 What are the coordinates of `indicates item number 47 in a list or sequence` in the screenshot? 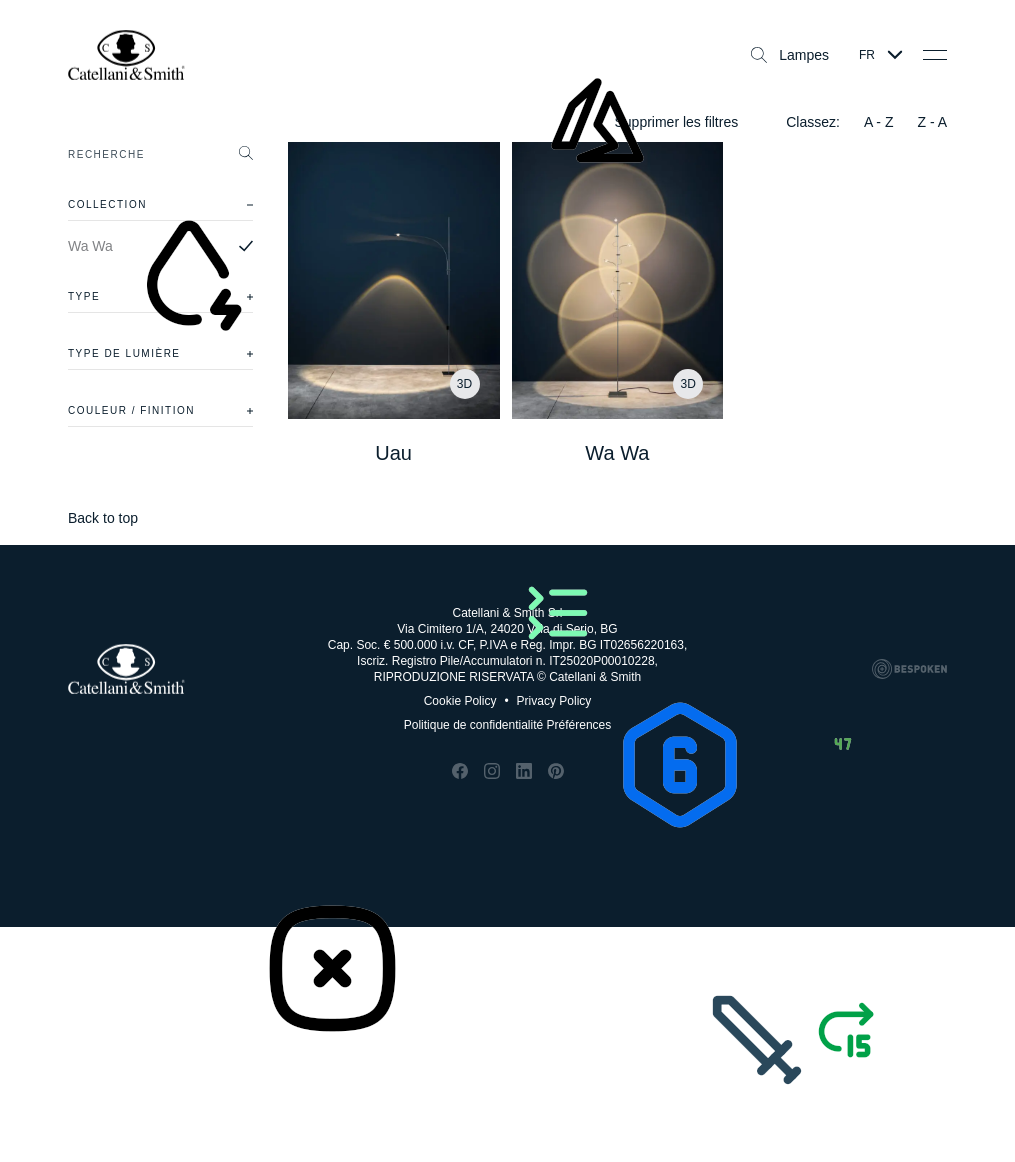 It's located at (843, 744).